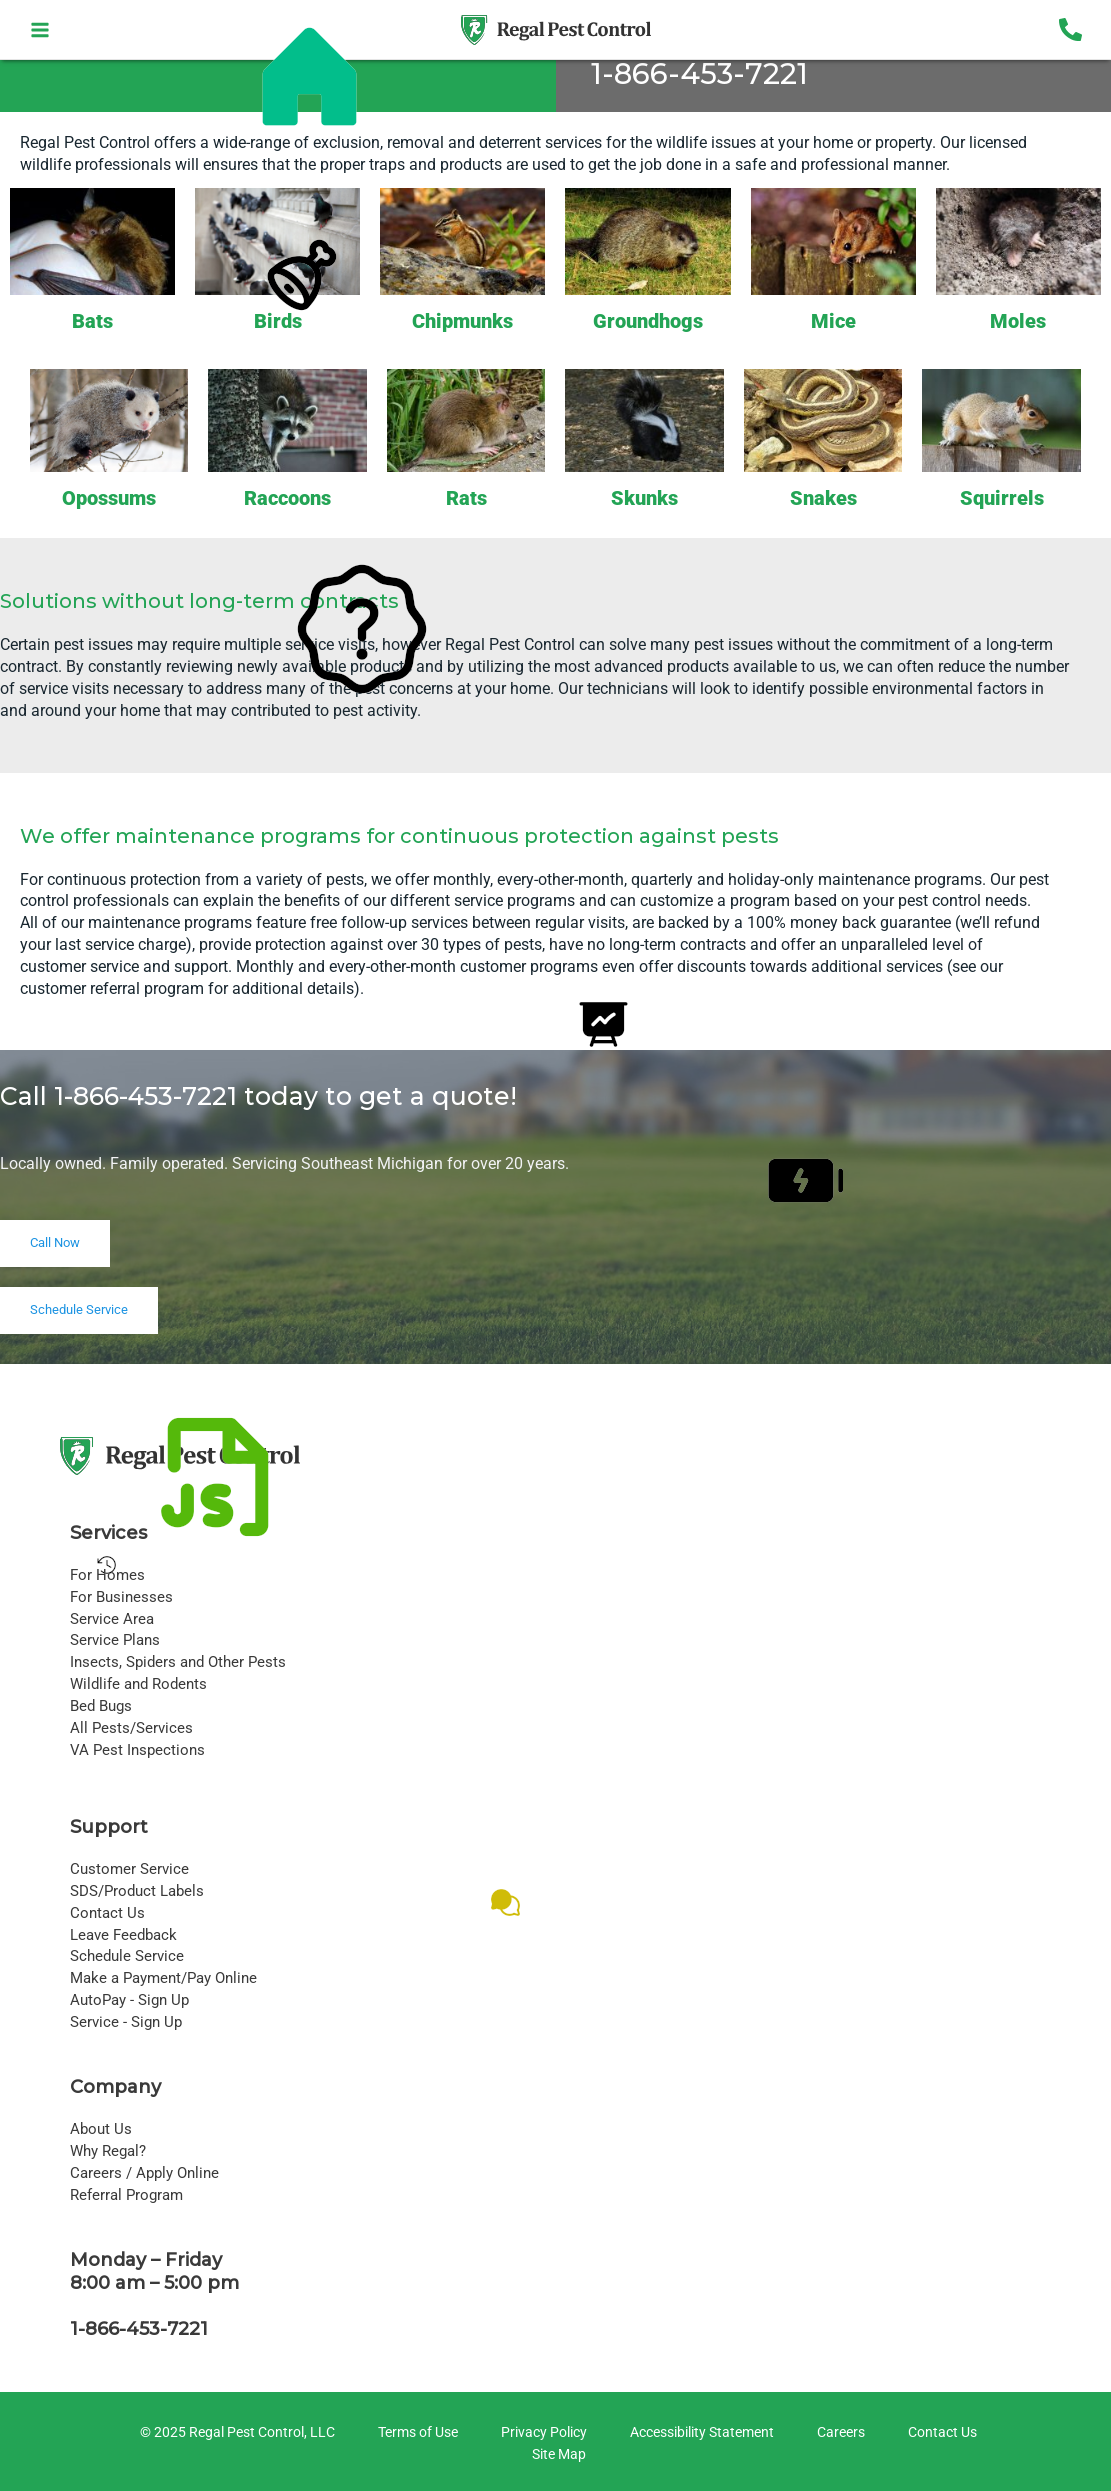  Describe the element at coordinates (218, 1477) in the screenshot. I see `javascript file in a project directory` at that location.